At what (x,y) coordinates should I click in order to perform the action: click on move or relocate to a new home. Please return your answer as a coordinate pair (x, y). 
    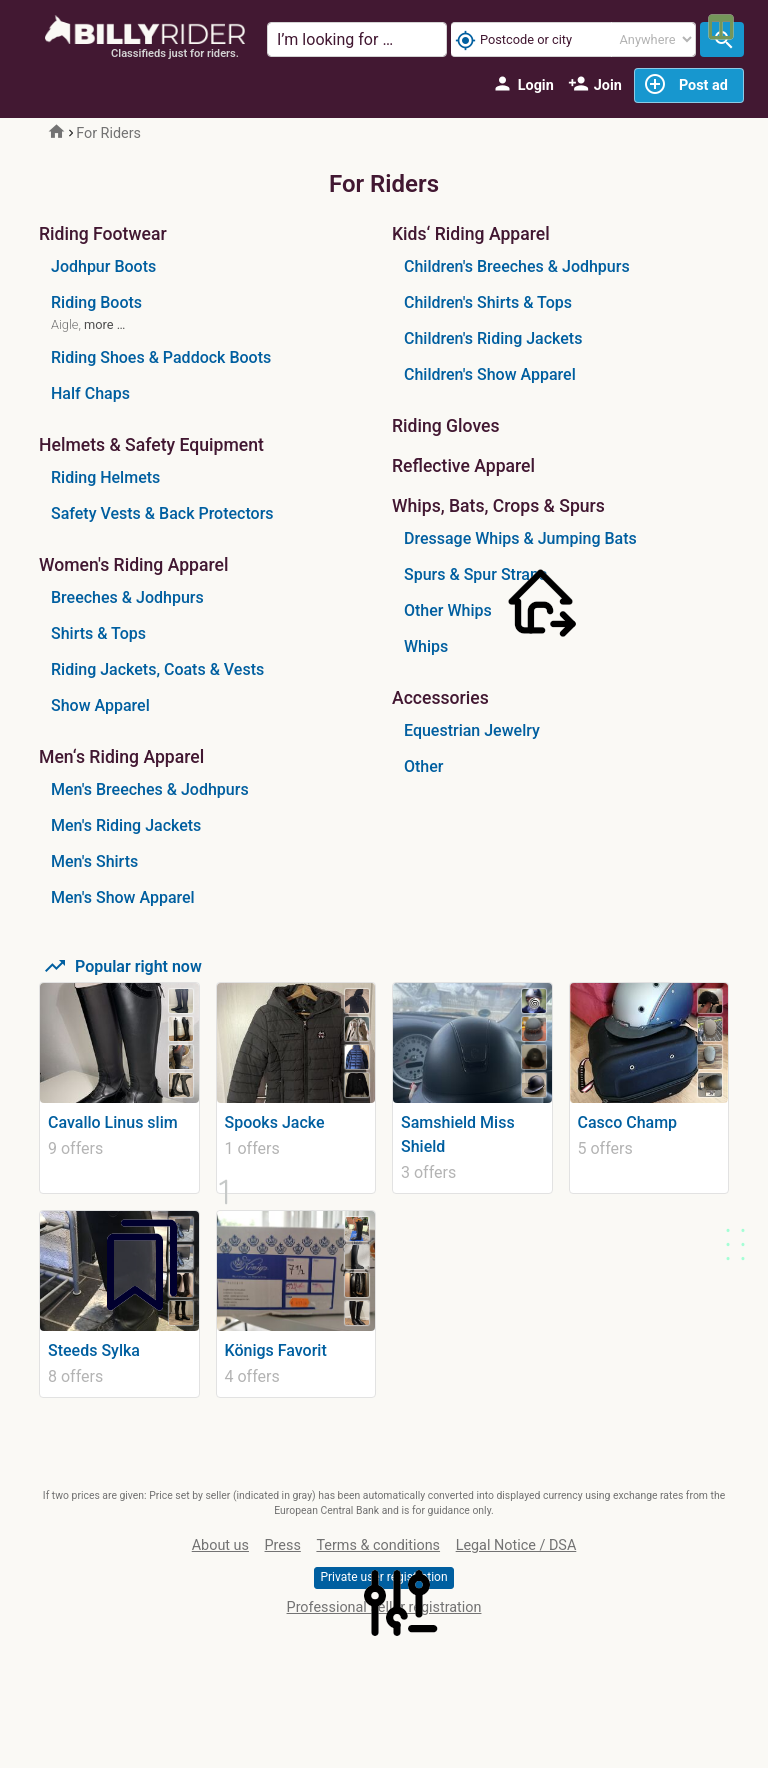
    Looking at the image, I should click on (540, 601).